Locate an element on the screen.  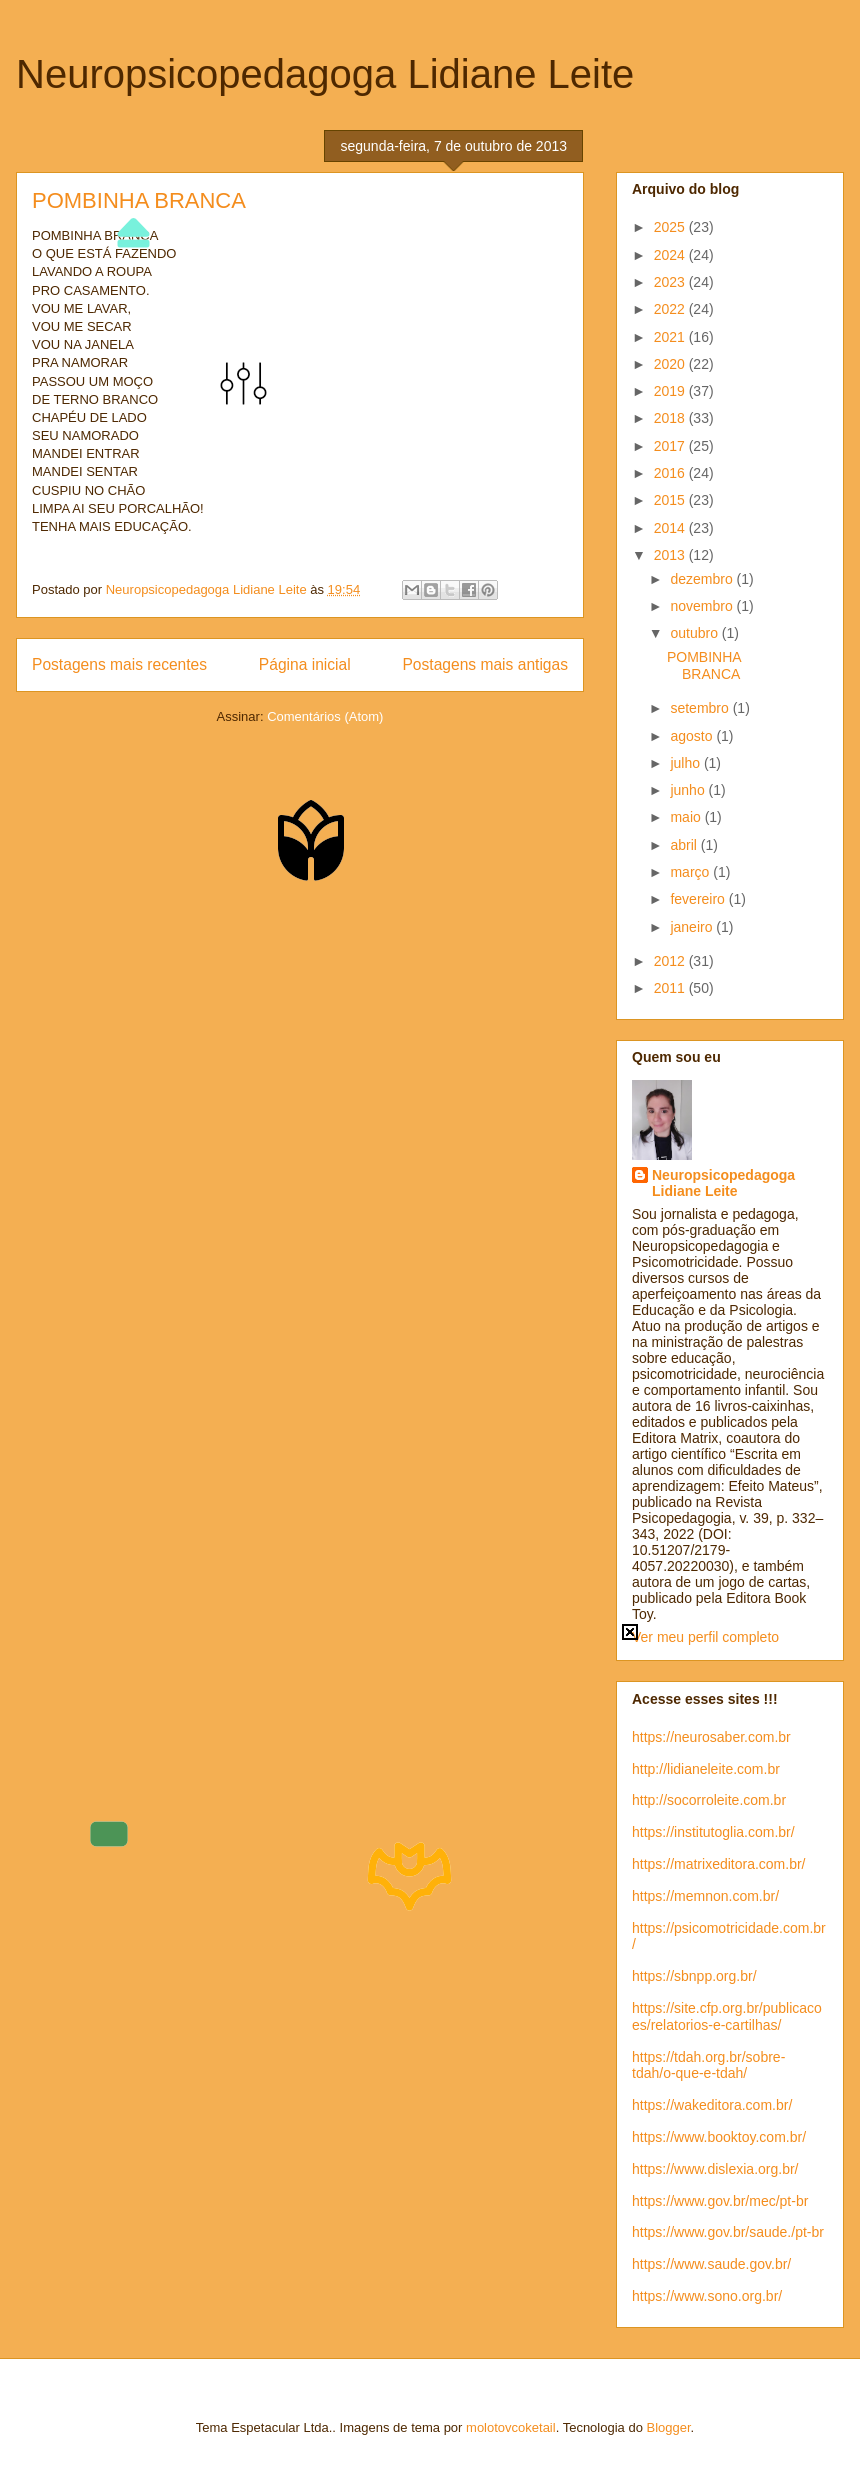
toggle dark mode or night theme is located at coordinates (409, 1876).